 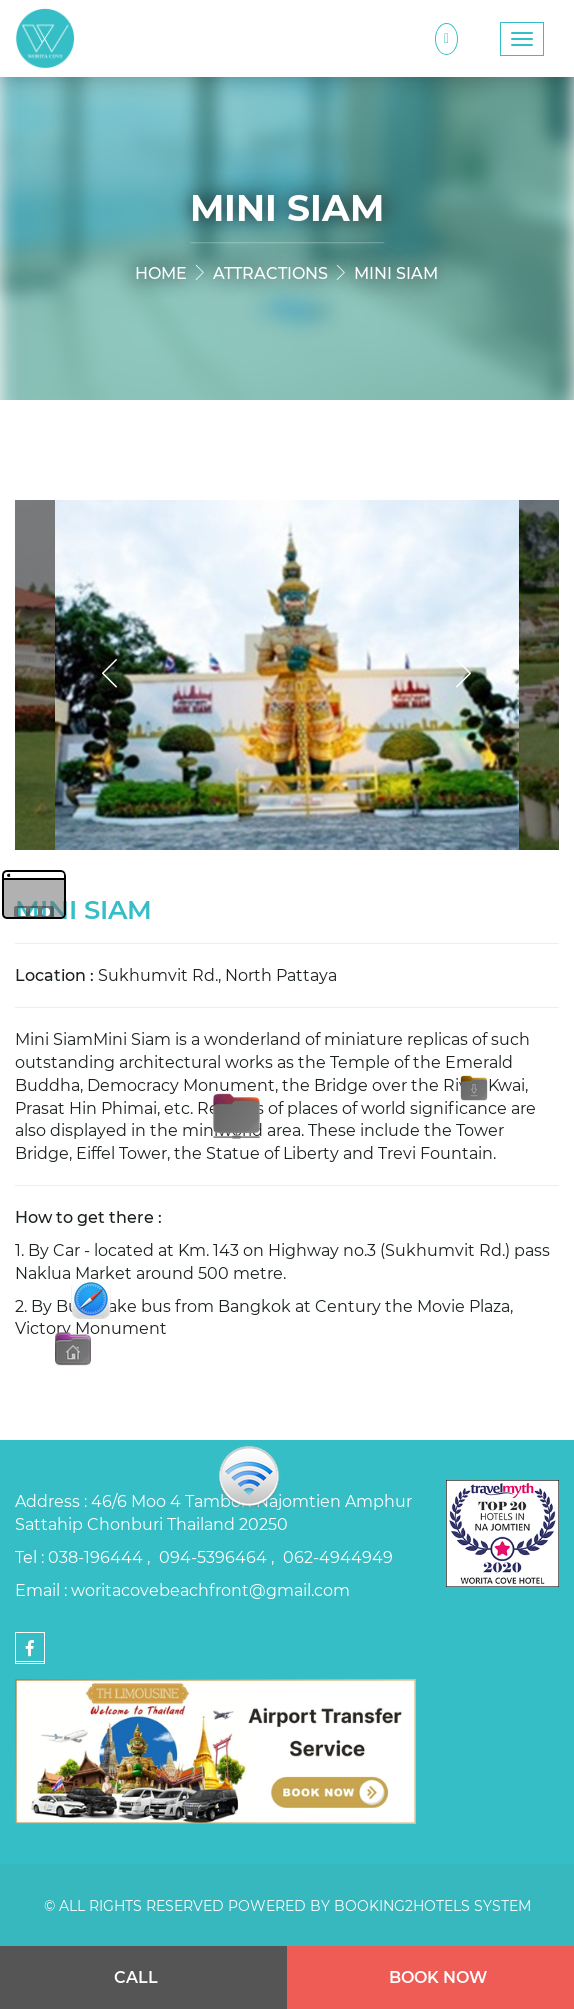 I want to click on access desktop folder in sidebar, so click(x=34, y=895).